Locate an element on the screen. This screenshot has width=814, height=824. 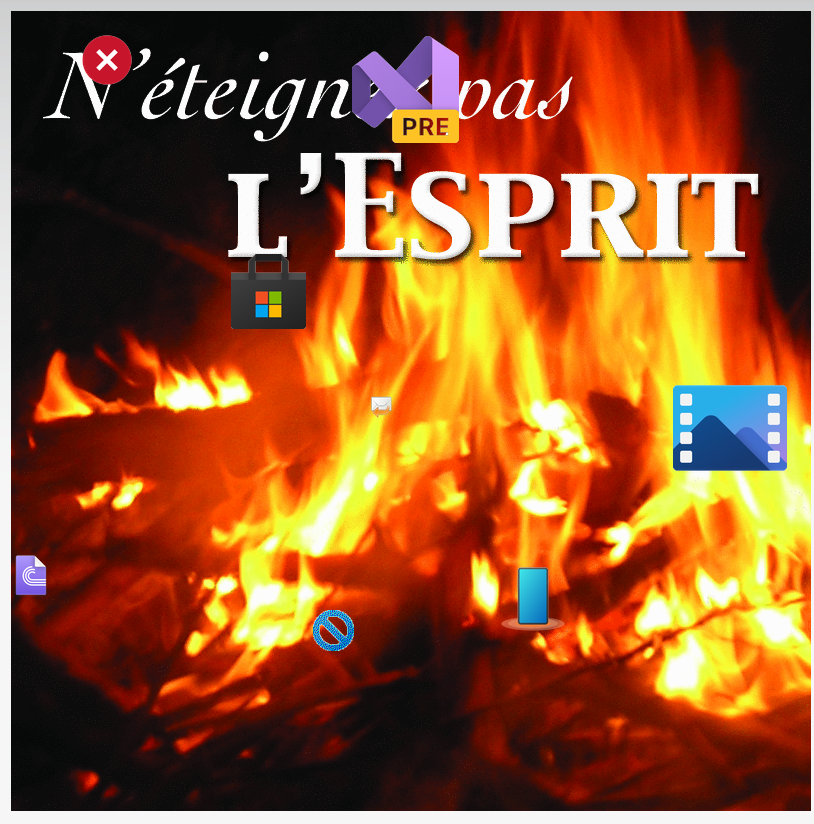
open visual studio preview application is located at coordinates (405, 89).